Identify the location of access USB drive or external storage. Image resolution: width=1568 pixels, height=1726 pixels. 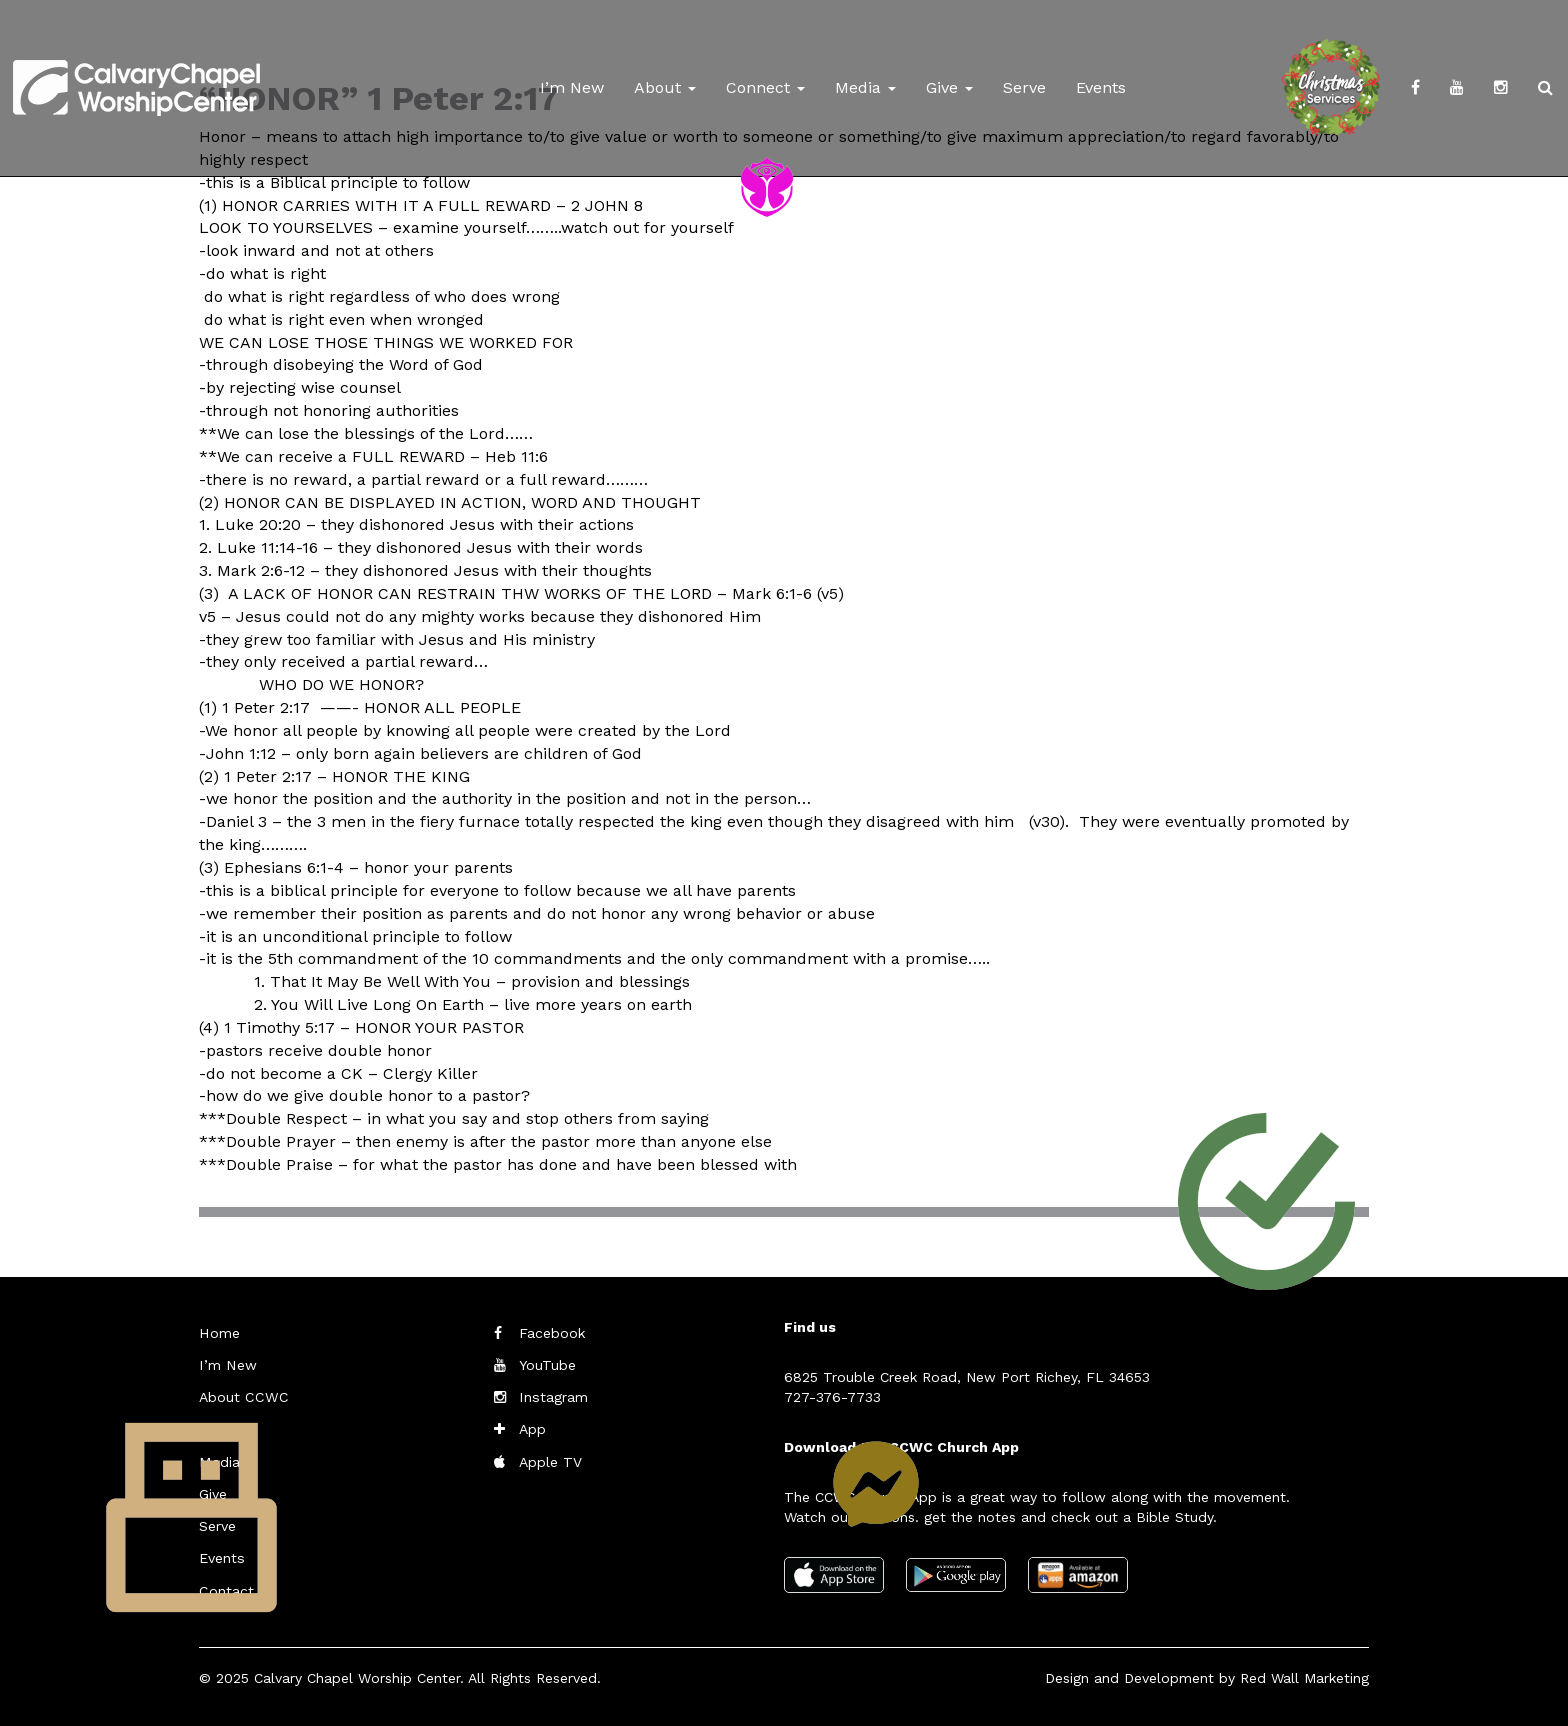
(191, 1517).